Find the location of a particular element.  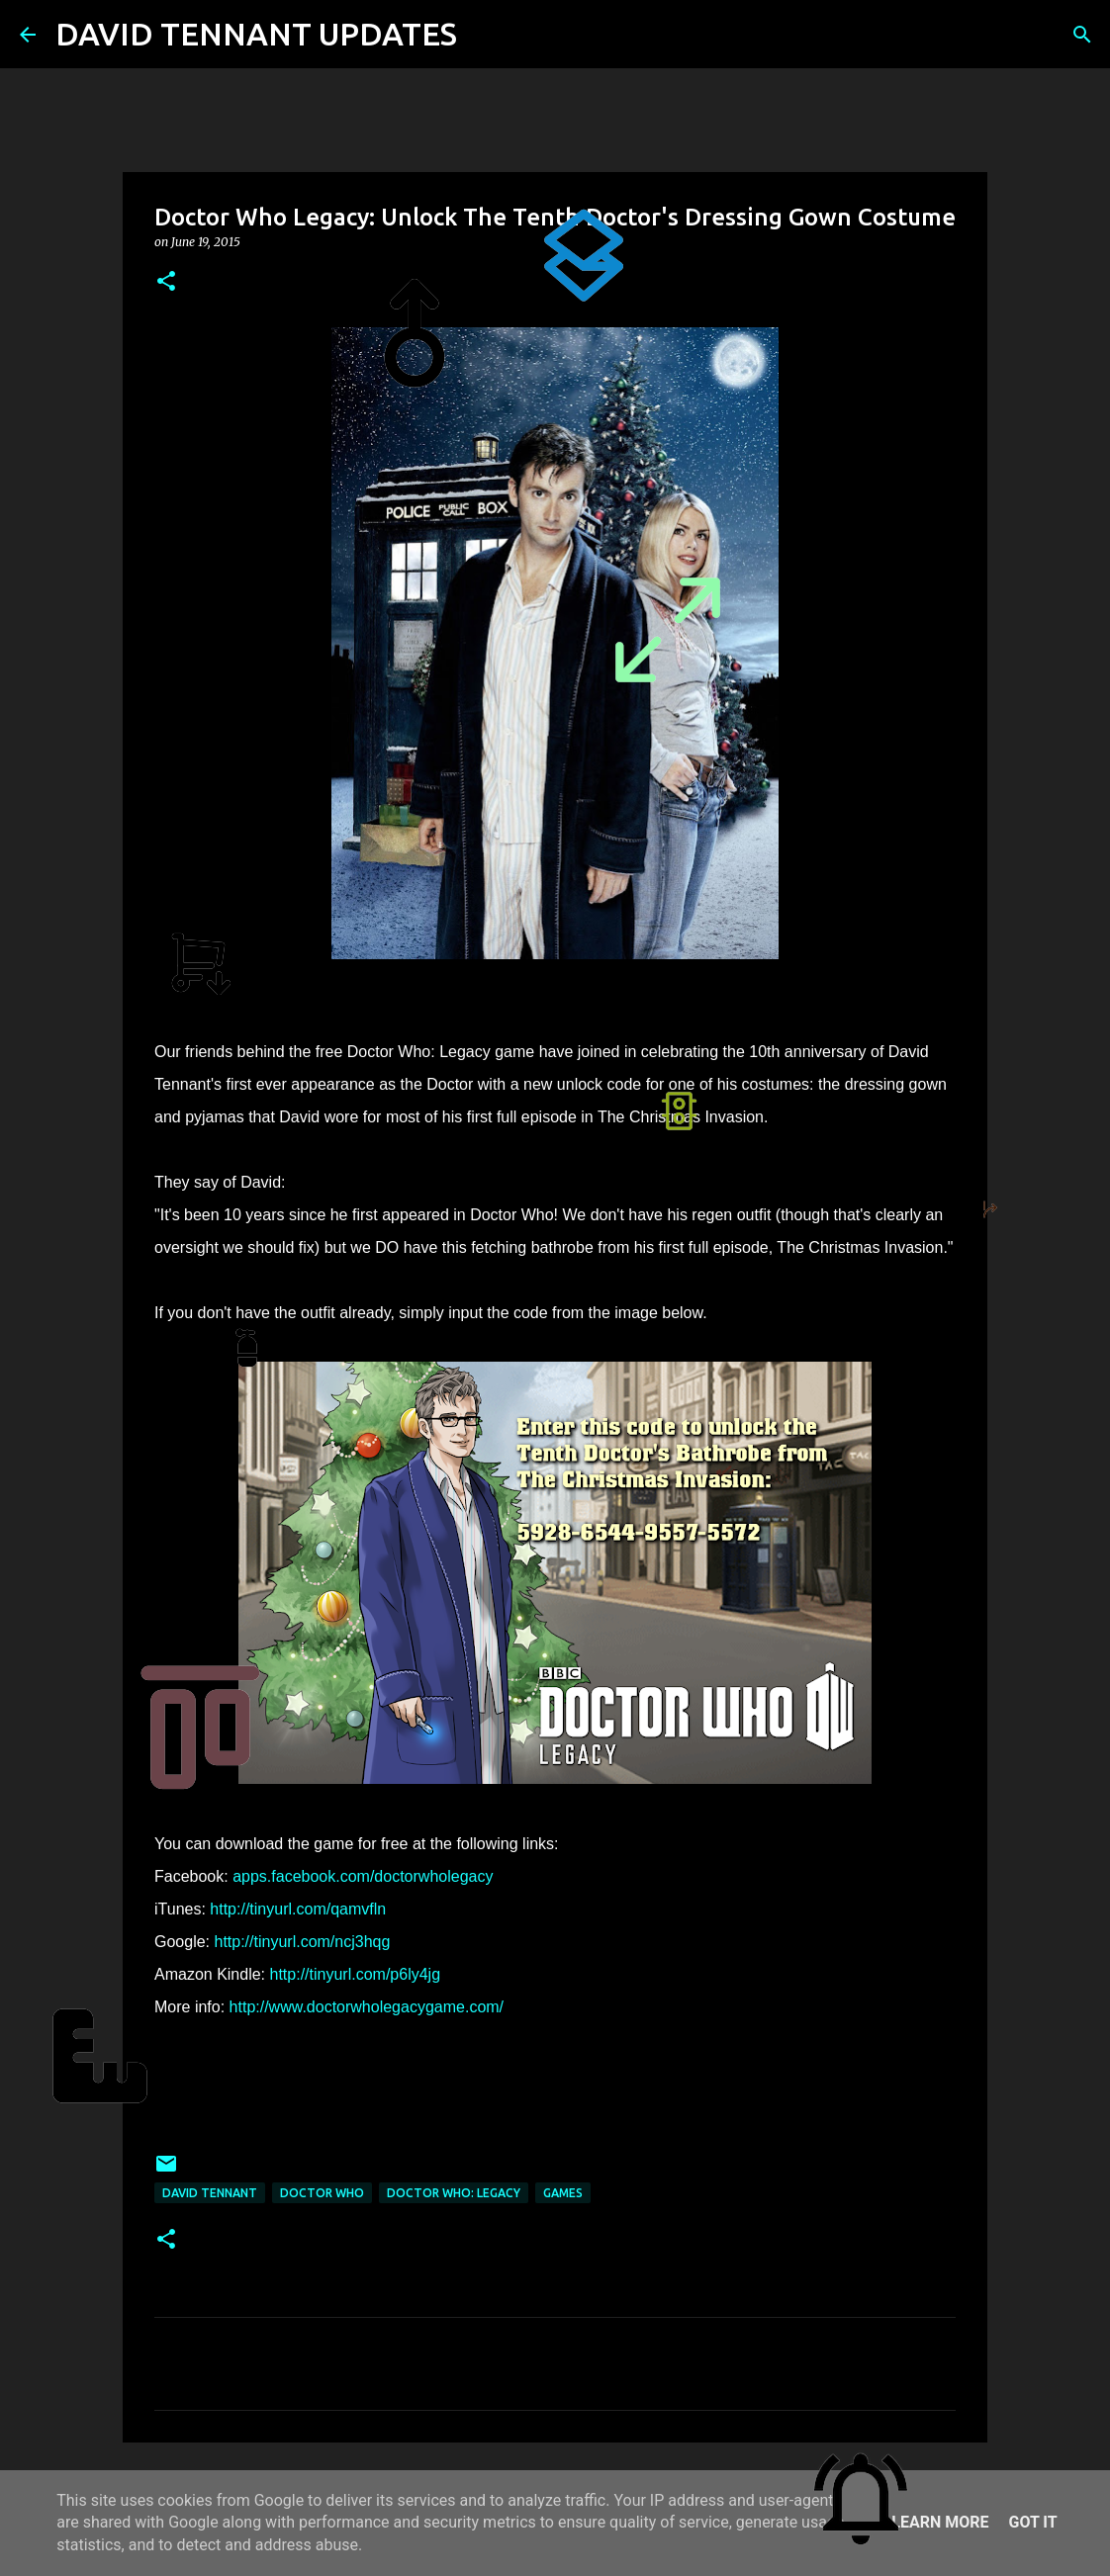

align selected elements to the top is located at coordinates (200, 1725).